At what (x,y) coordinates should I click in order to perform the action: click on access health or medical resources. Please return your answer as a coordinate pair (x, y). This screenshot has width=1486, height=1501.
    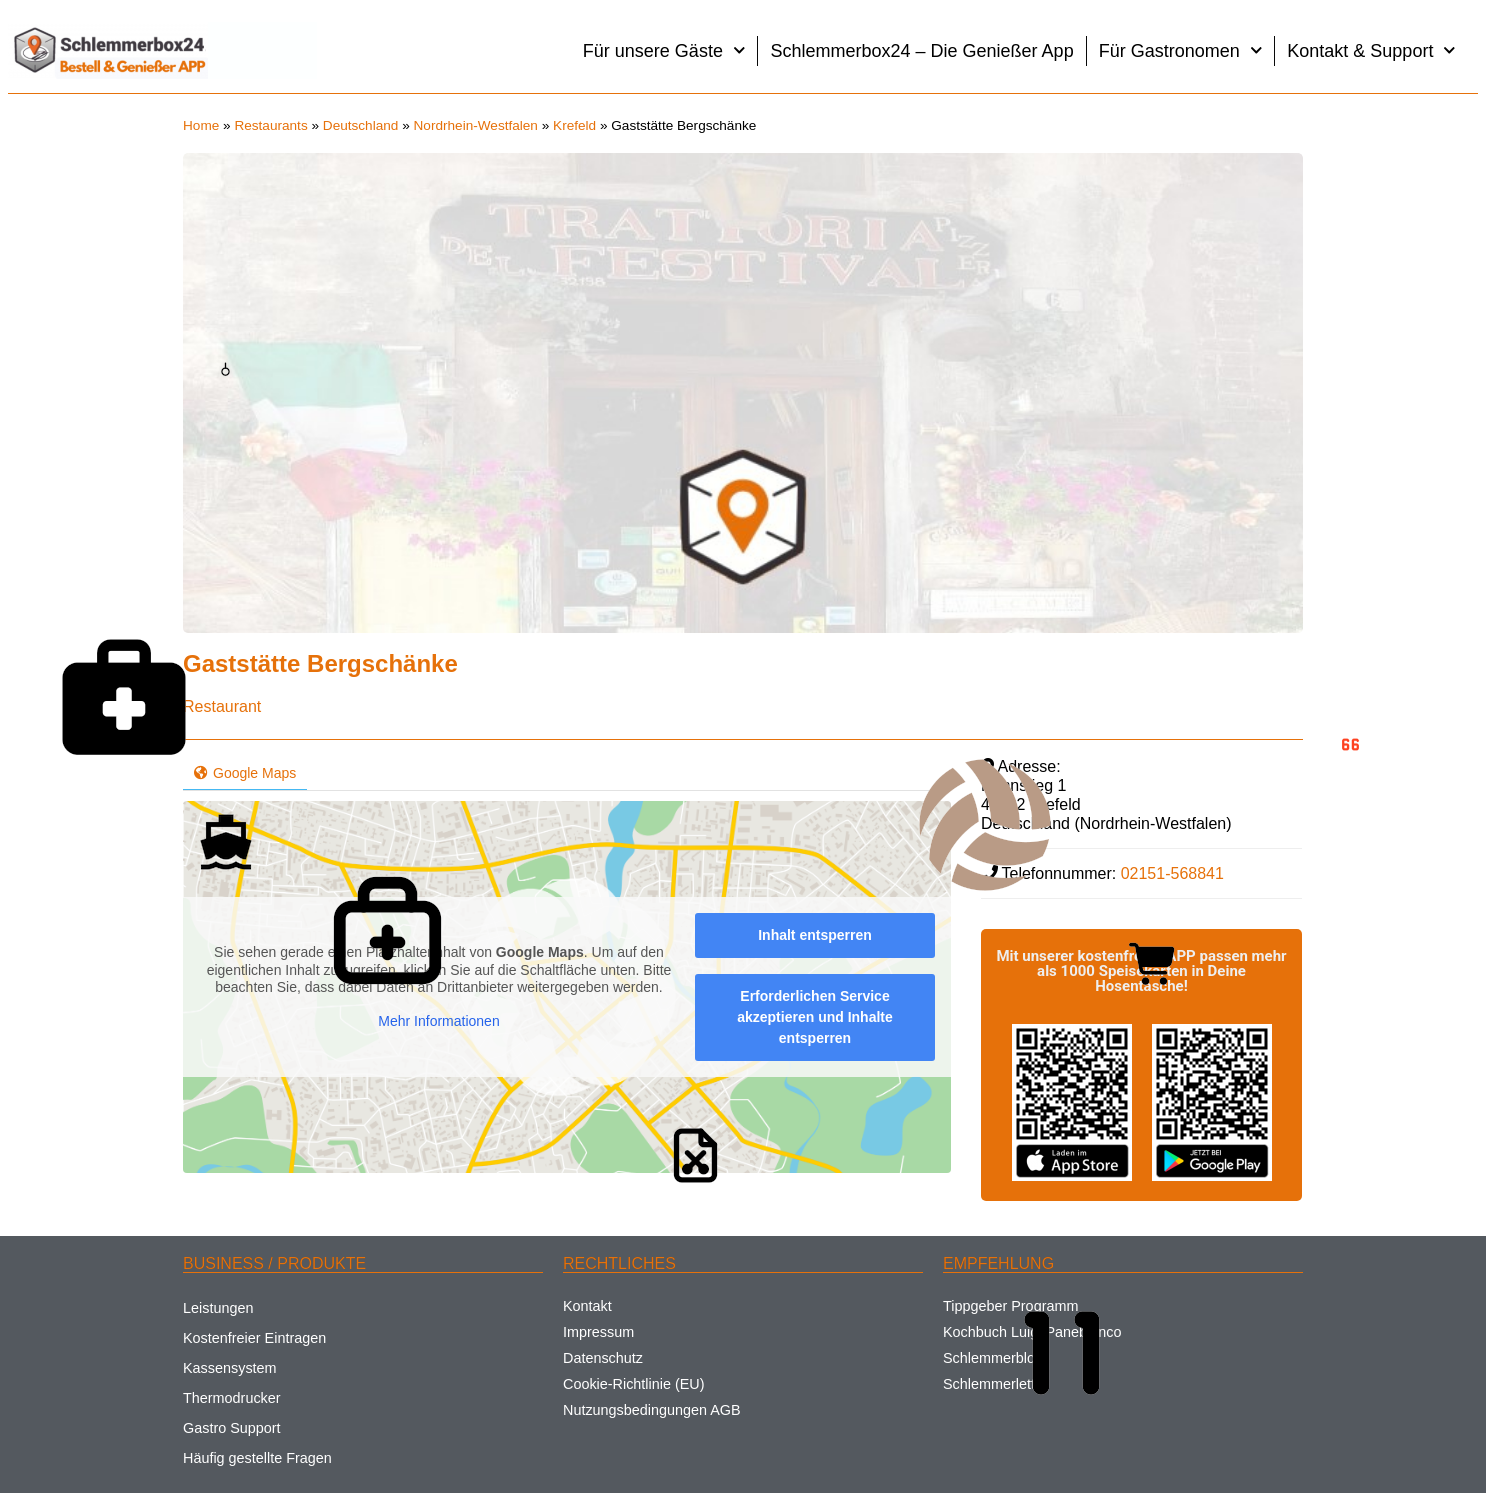
    Looking at the image, I should click on (387, 930).